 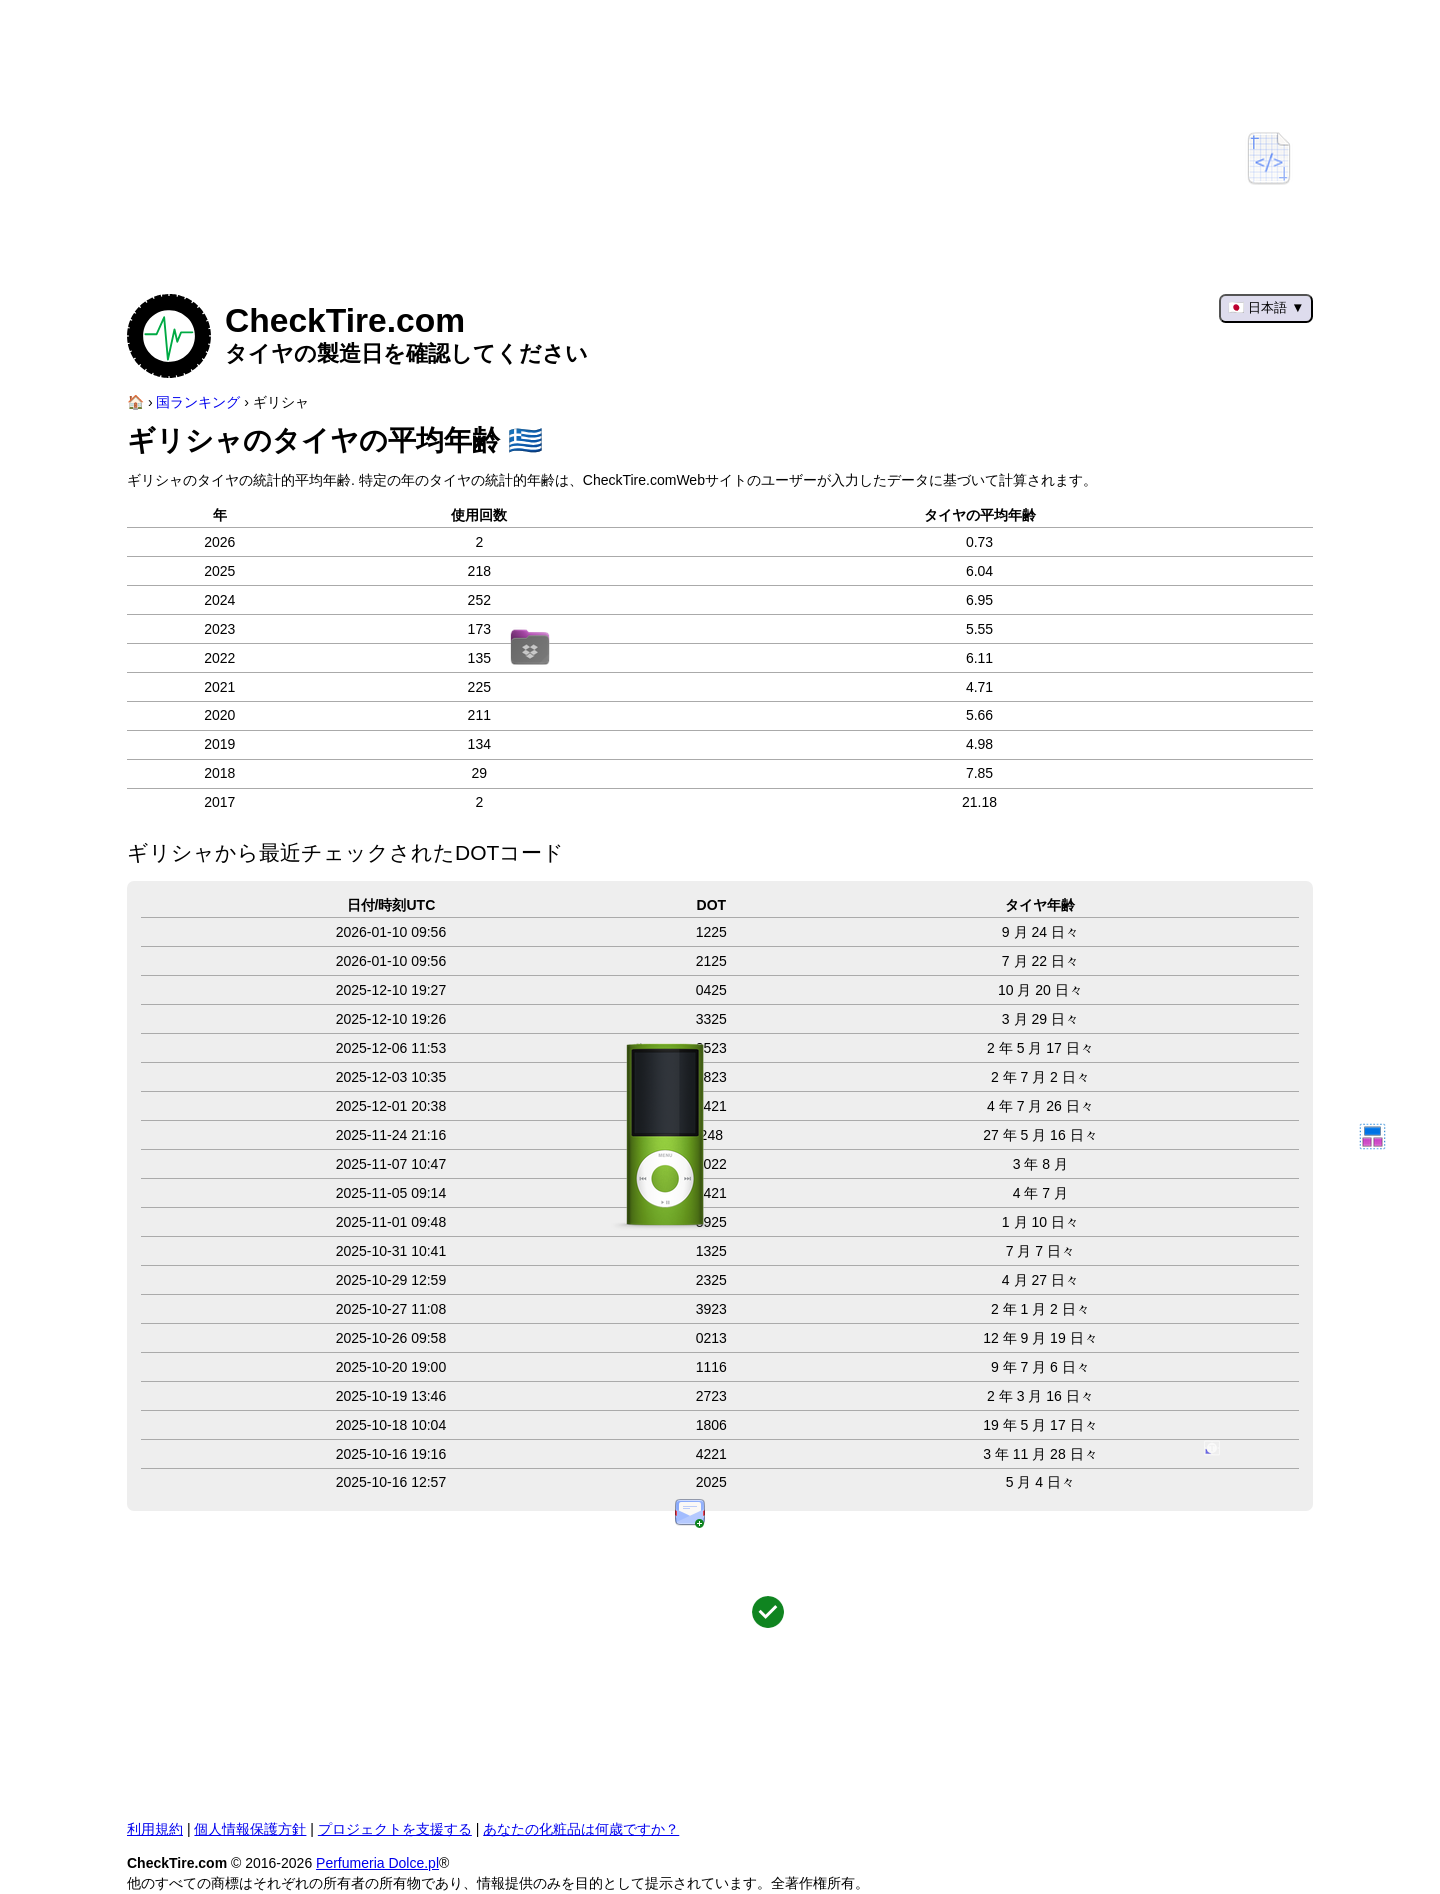 What do you see at coordinates (1372, 1136) in the screenshot?
I see `select all items in the current view` at bounding box center [1372, 1136].